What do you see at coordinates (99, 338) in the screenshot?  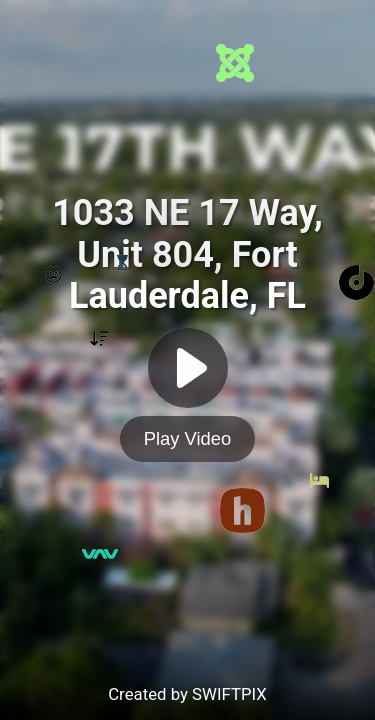 I see `sort items from largest to smallest` at bounding box center [99, 338].